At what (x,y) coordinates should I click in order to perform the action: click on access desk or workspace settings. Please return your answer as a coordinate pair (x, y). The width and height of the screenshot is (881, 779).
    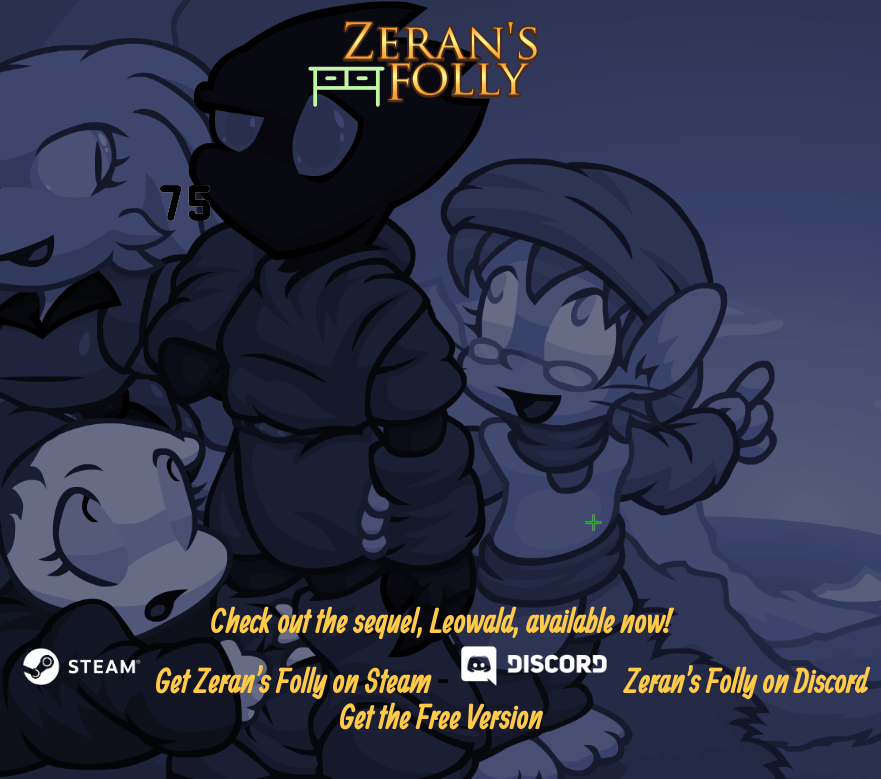
    Looking at the image, I should click on (346, 85).